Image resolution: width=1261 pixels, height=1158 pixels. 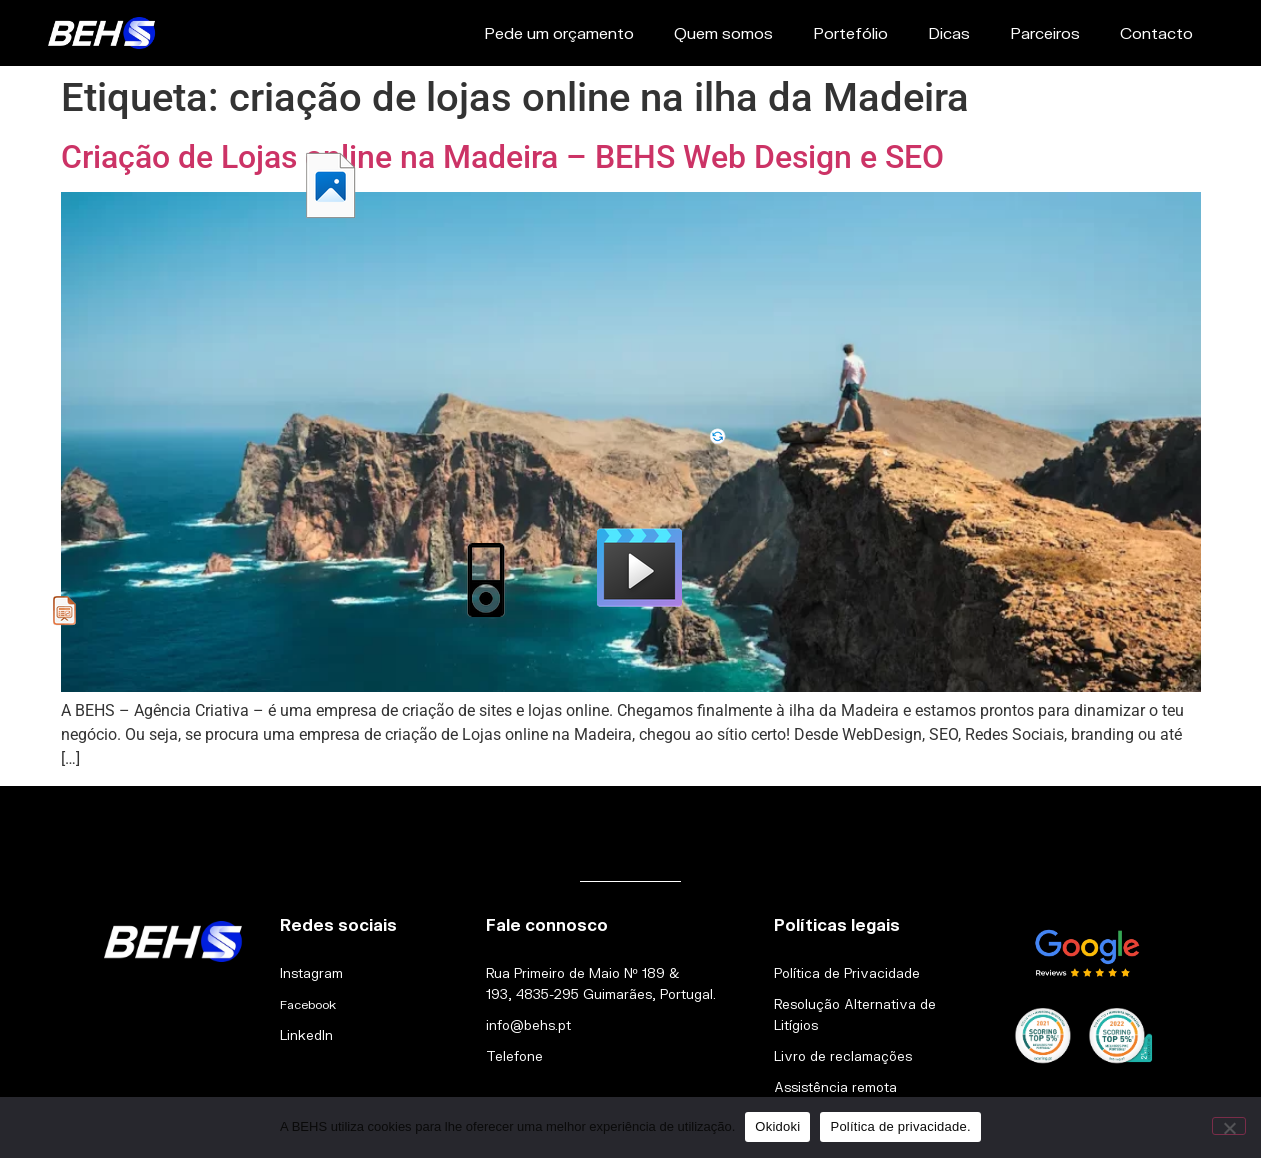 What do you see at coordinates (639, 567) in the screenshot?
I see `open tv2 streaming app` at bounding box center [639, 567].